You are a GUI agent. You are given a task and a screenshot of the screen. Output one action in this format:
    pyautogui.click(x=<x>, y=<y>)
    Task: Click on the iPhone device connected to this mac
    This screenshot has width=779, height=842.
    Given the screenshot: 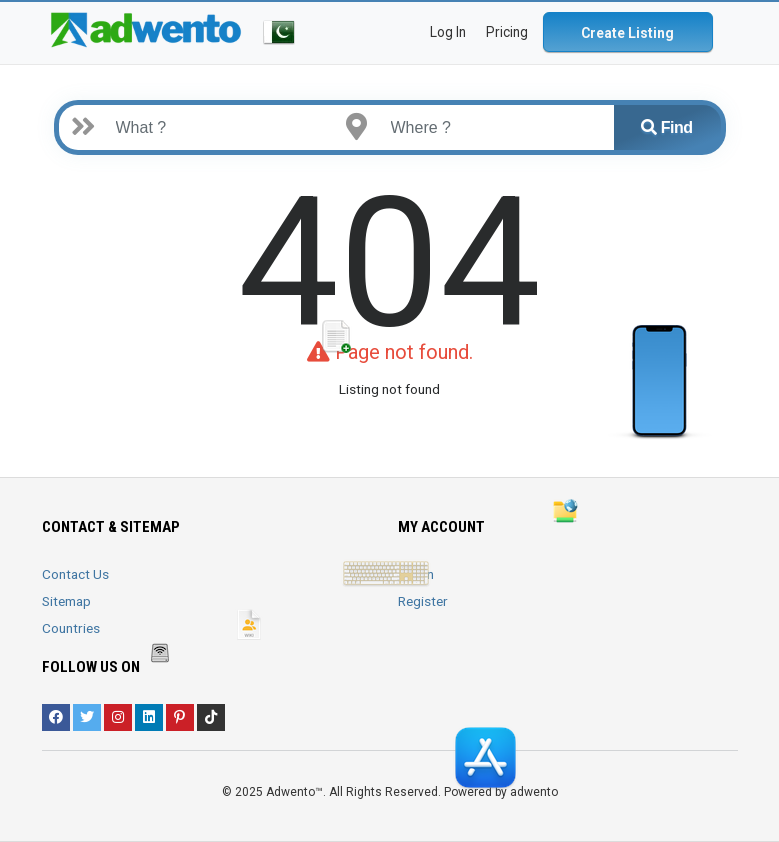 What is the action you would take?
    pyautogui.click(x=659, y=382)
    